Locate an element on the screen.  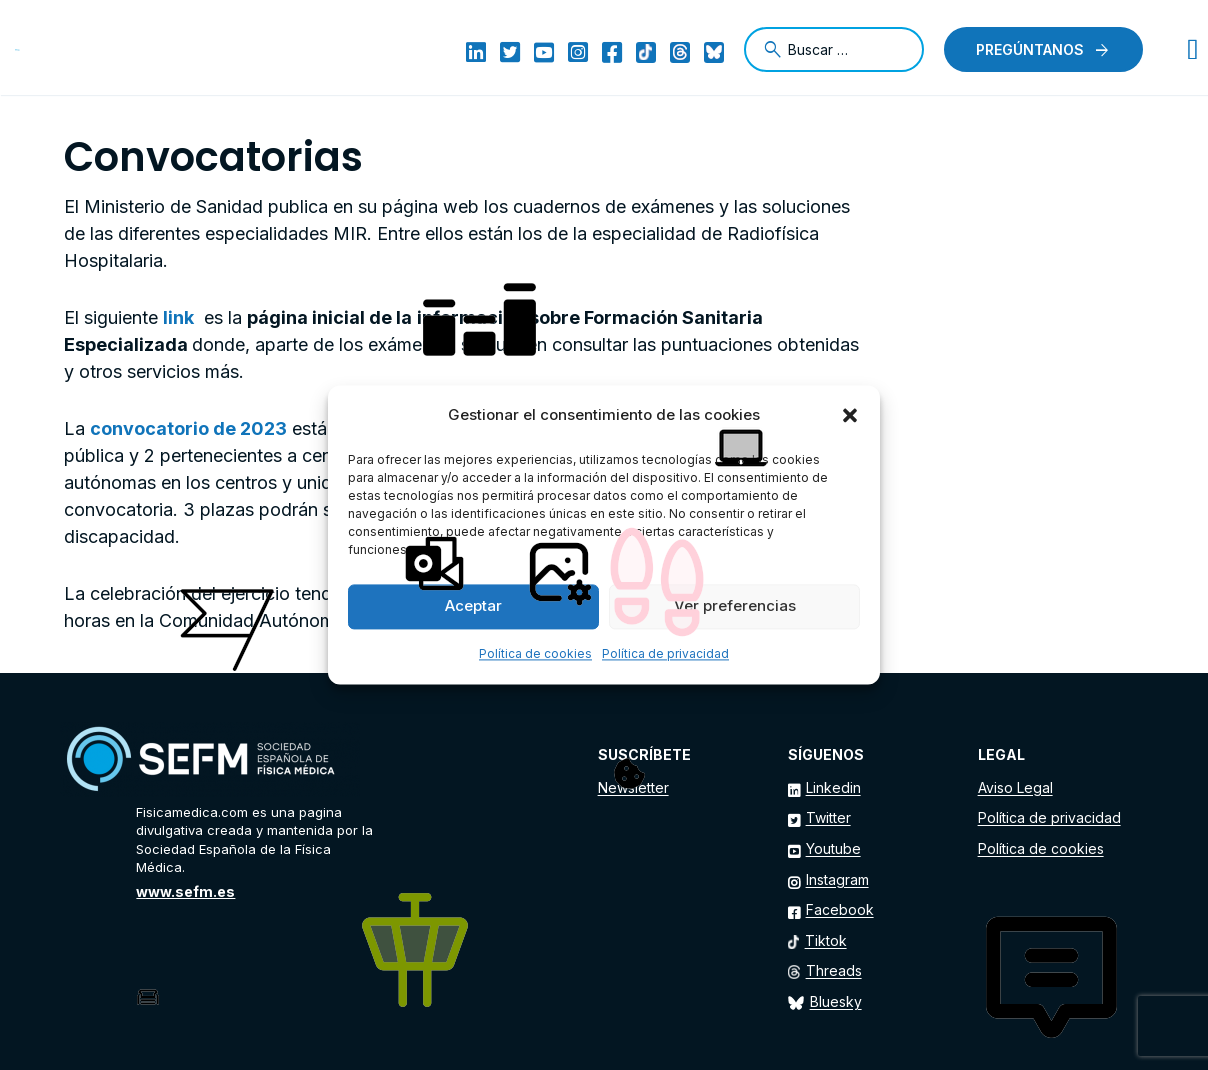
switch to desktop or laptop view is located at coordinates (741, 449).